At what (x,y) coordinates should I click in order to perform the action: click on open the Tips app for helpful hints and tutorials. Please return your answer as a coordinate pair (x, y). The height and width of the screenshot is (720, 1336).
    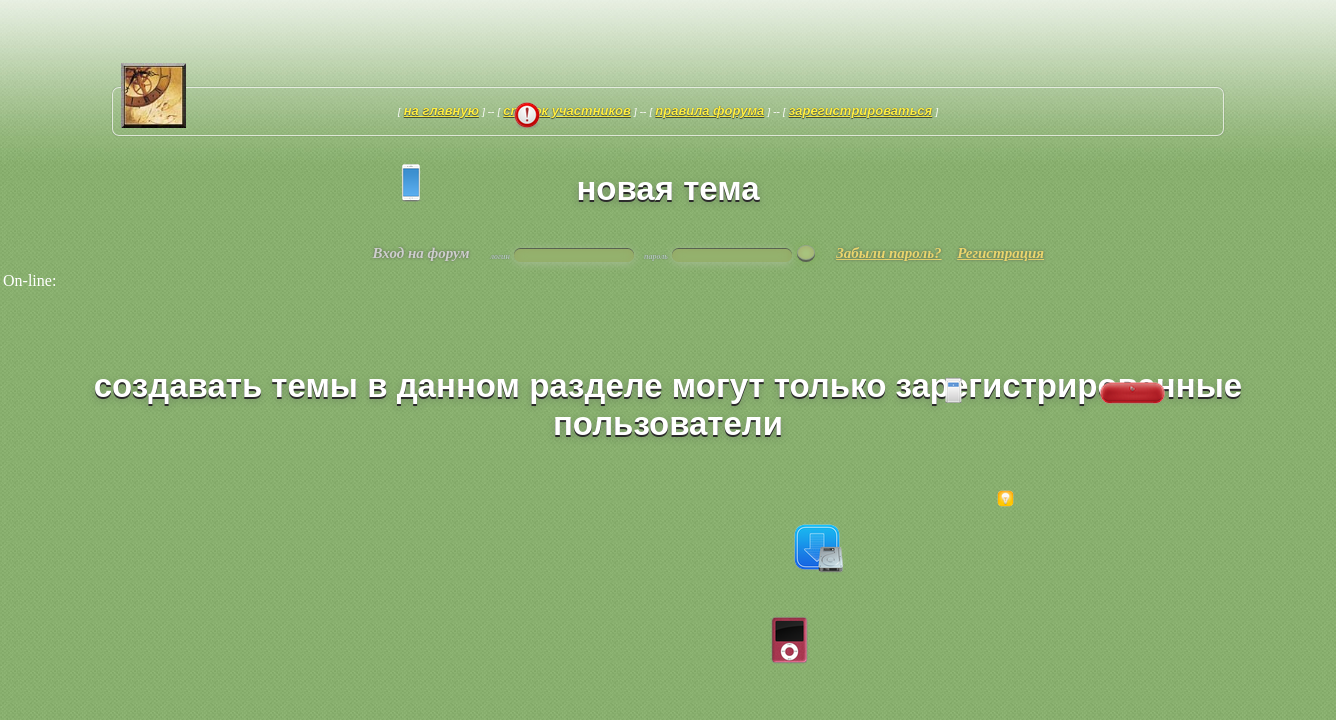
    Looking at the image, I should click on (1005, 498).